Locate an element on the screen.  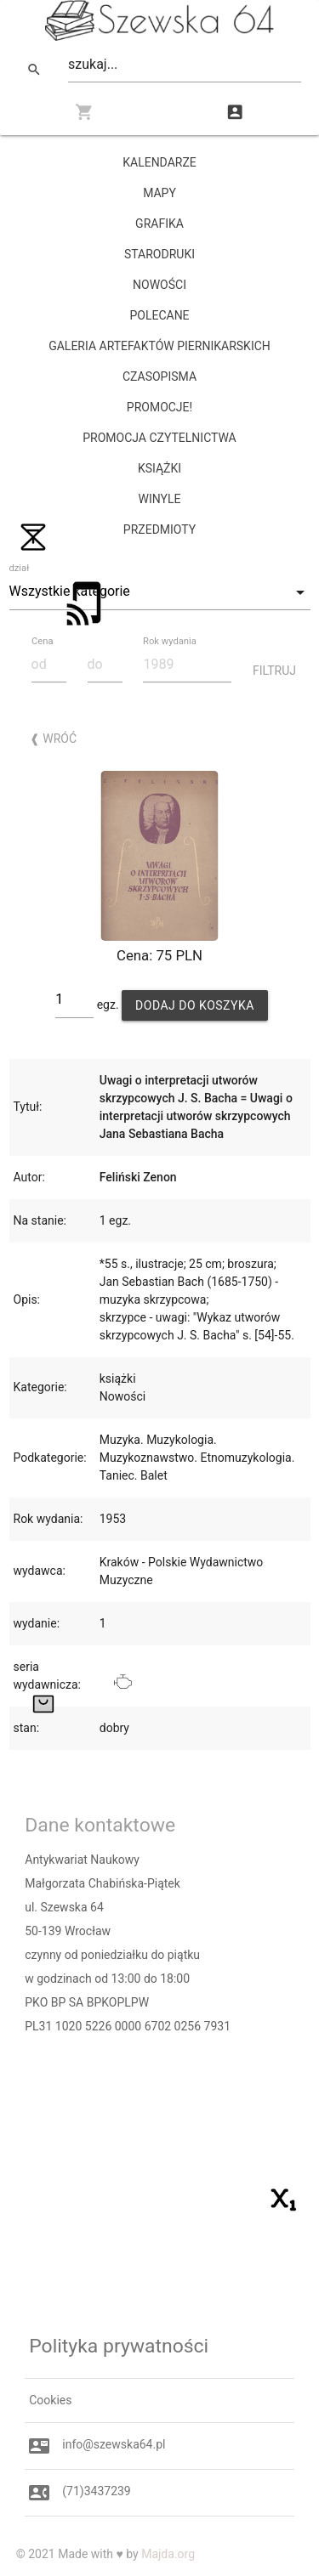
view your shopping bag is located at coordinates (43, 1704).